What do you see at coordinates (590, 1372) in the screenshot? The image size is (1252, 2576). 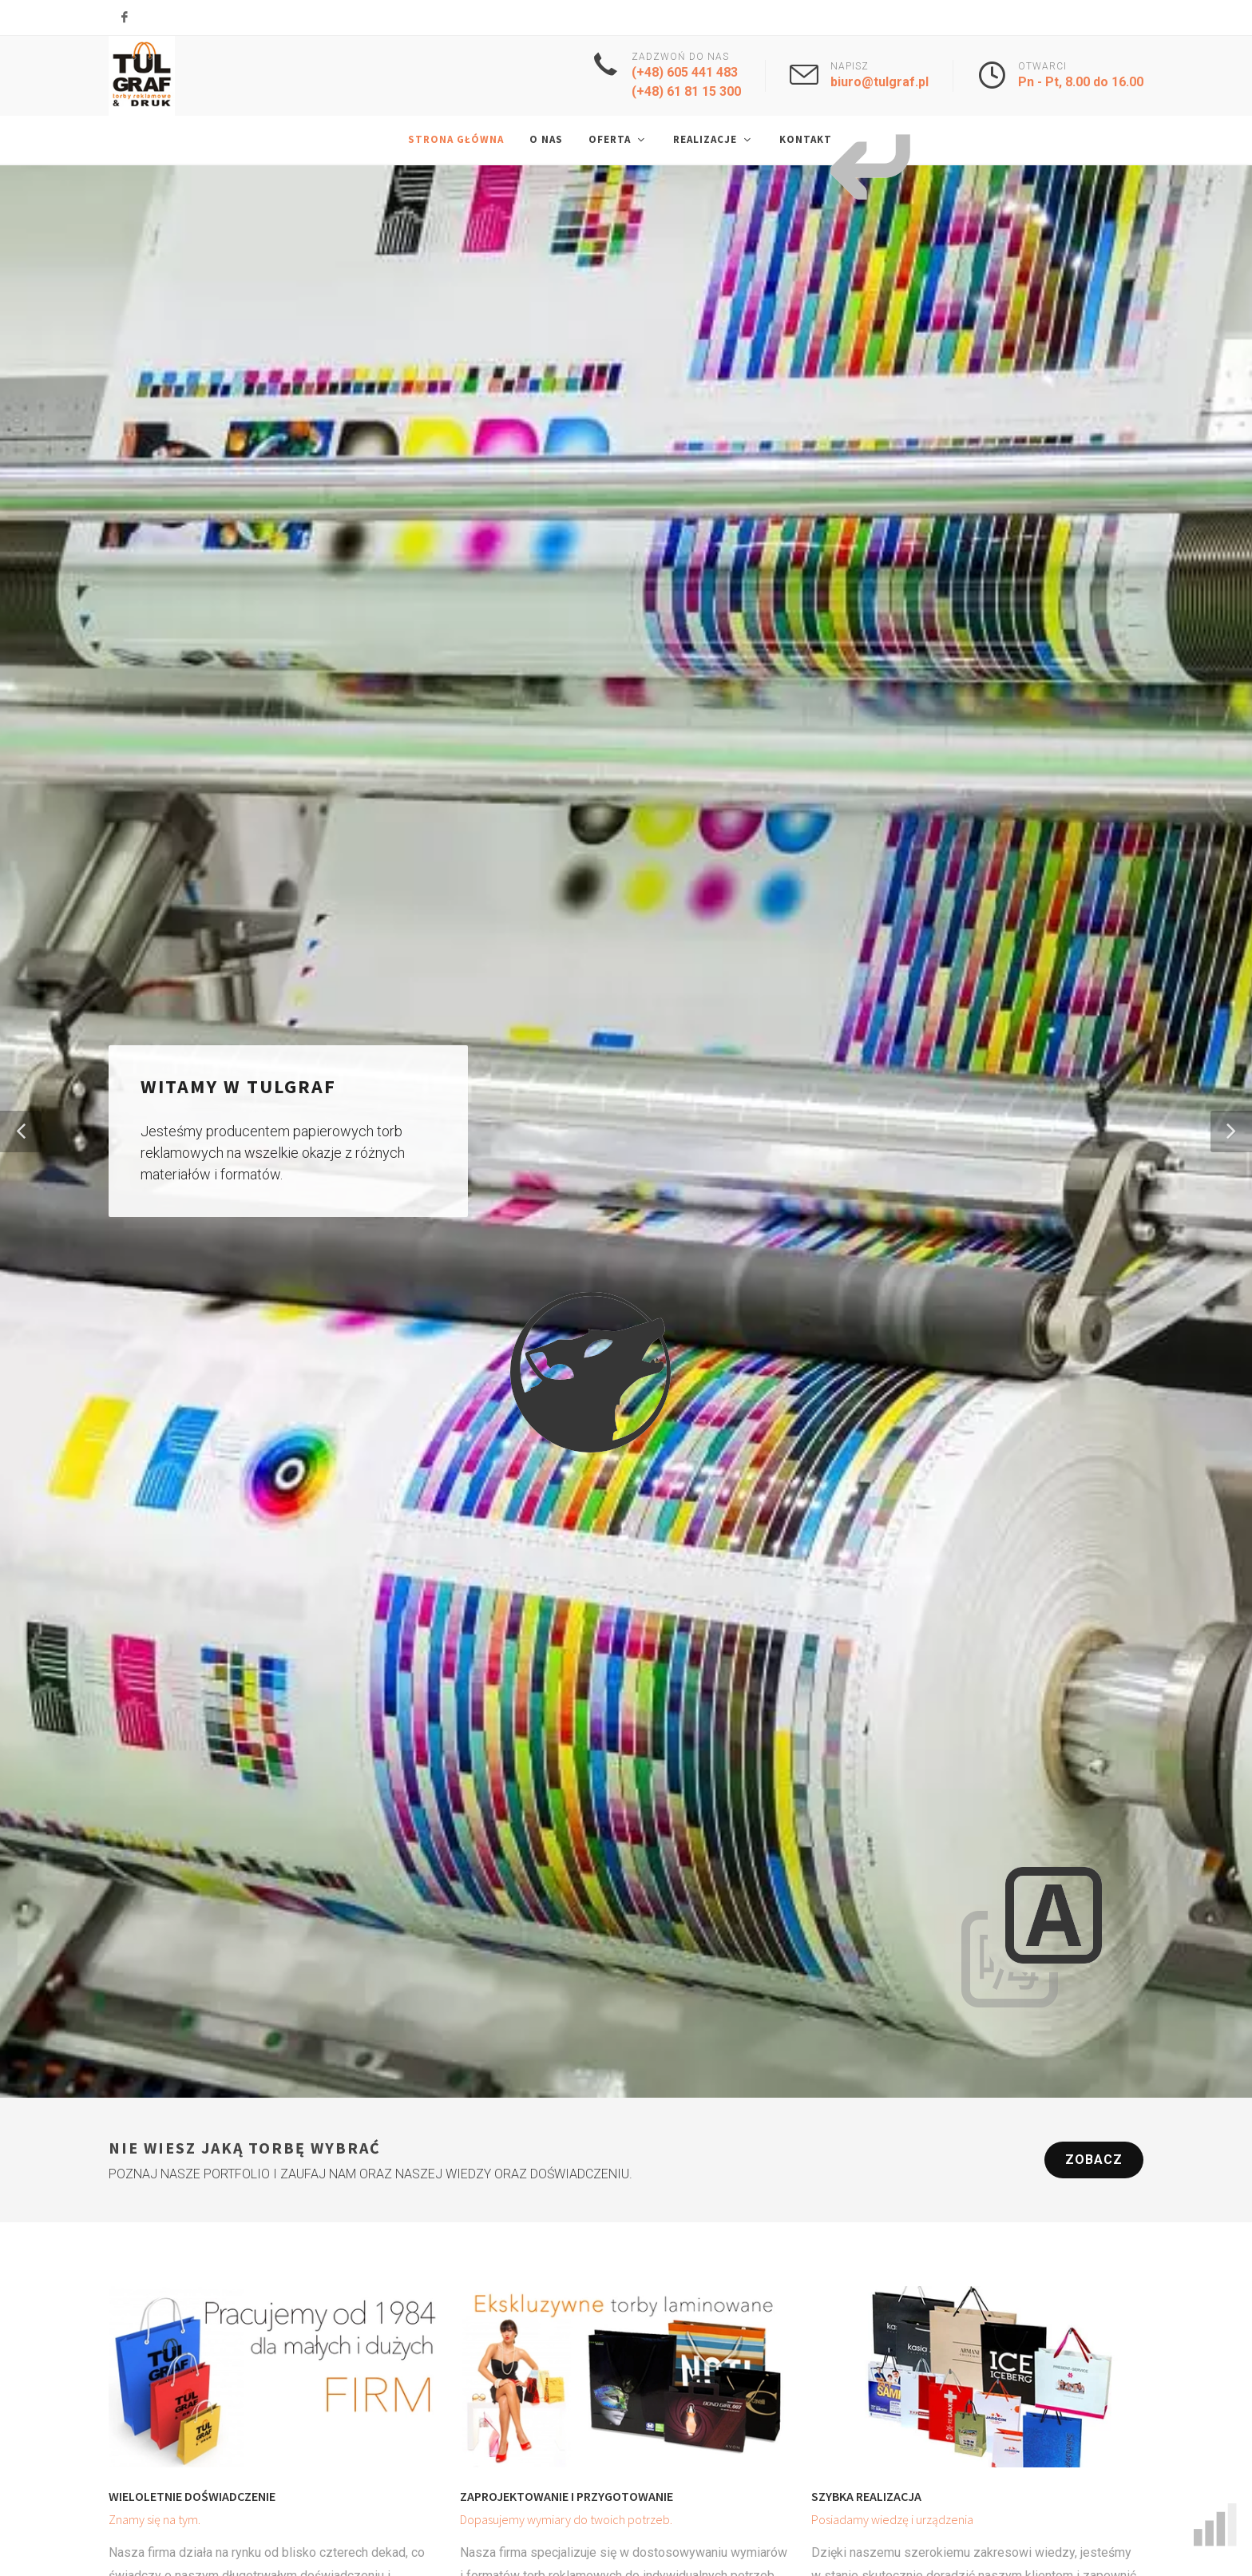 I see `open amarok music player` at bounding box center [590, 1372].